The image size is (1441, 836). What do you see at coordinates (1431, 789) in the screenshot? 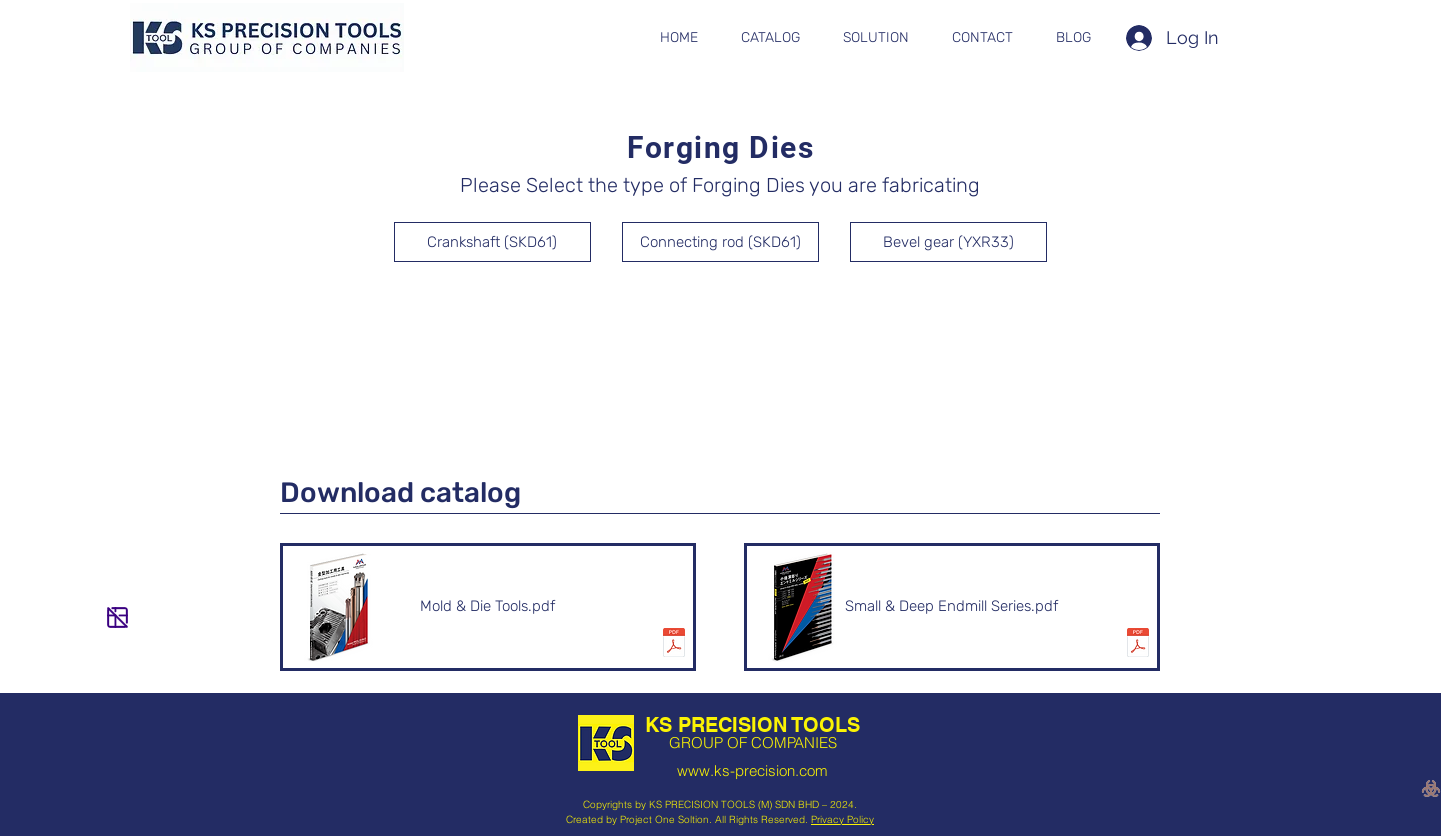
I see `indicates hazardous or dangerous content` at bounding box center [1431, 789].